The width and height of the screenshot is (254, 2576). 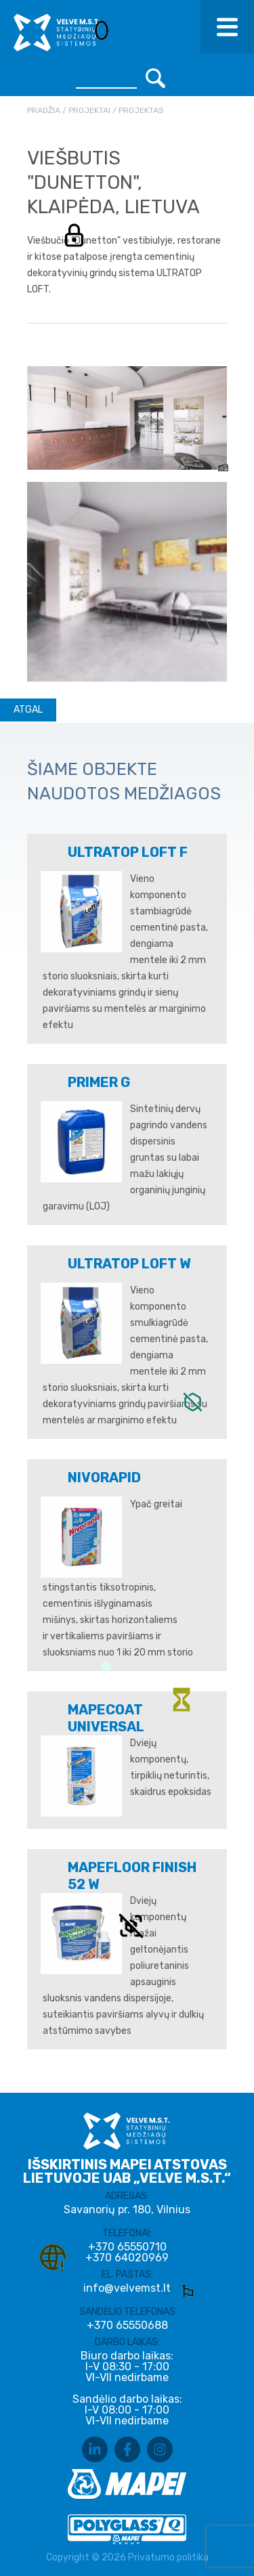 What do you see at coordinates (192, 1402) in the screenshot?
I see `disable or deactivate a feature` at bounding box center [192, 1402].